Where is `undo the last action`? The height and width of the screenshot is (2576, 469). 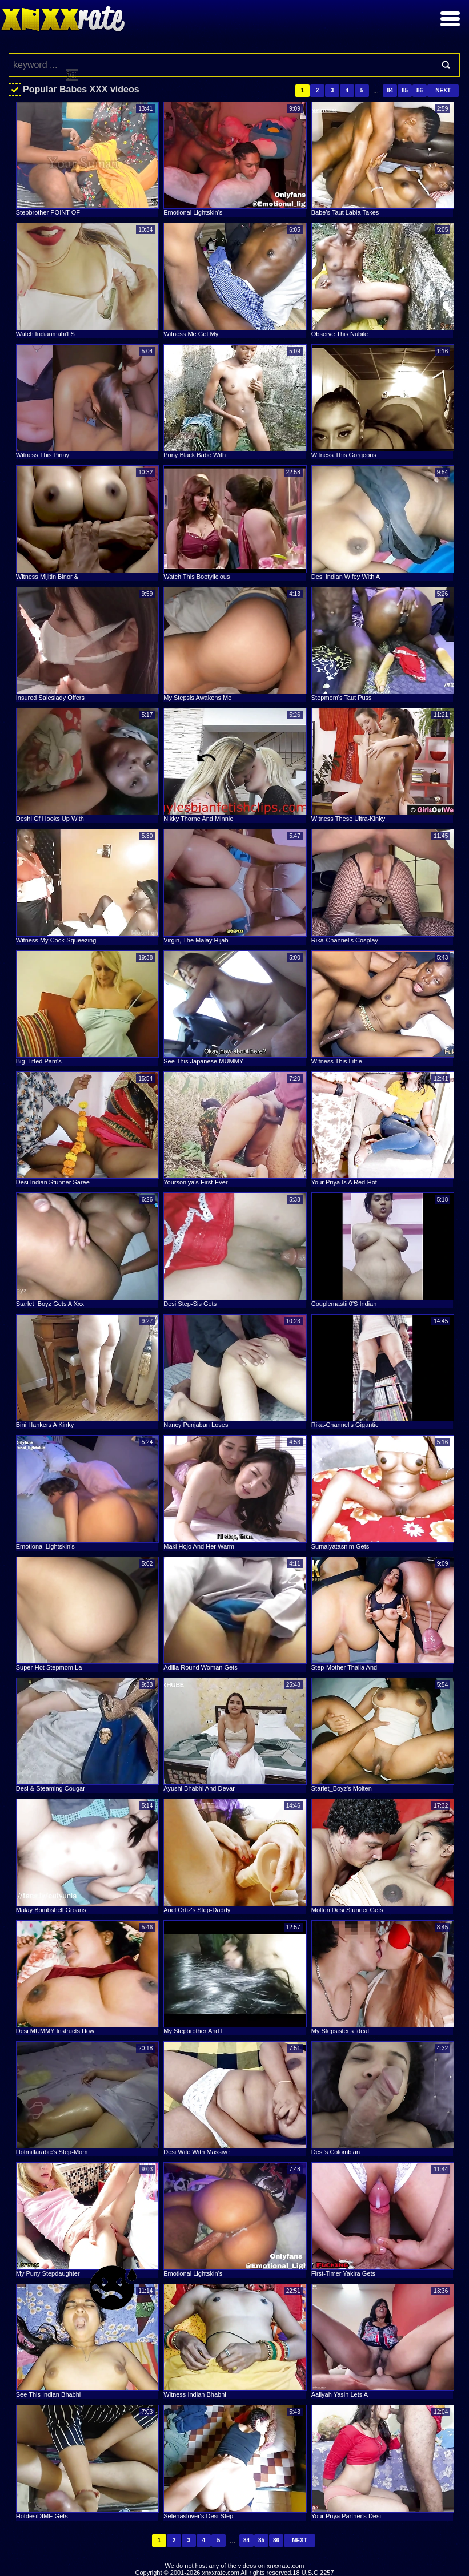 undo the last action is located at coordinates (206, 757).